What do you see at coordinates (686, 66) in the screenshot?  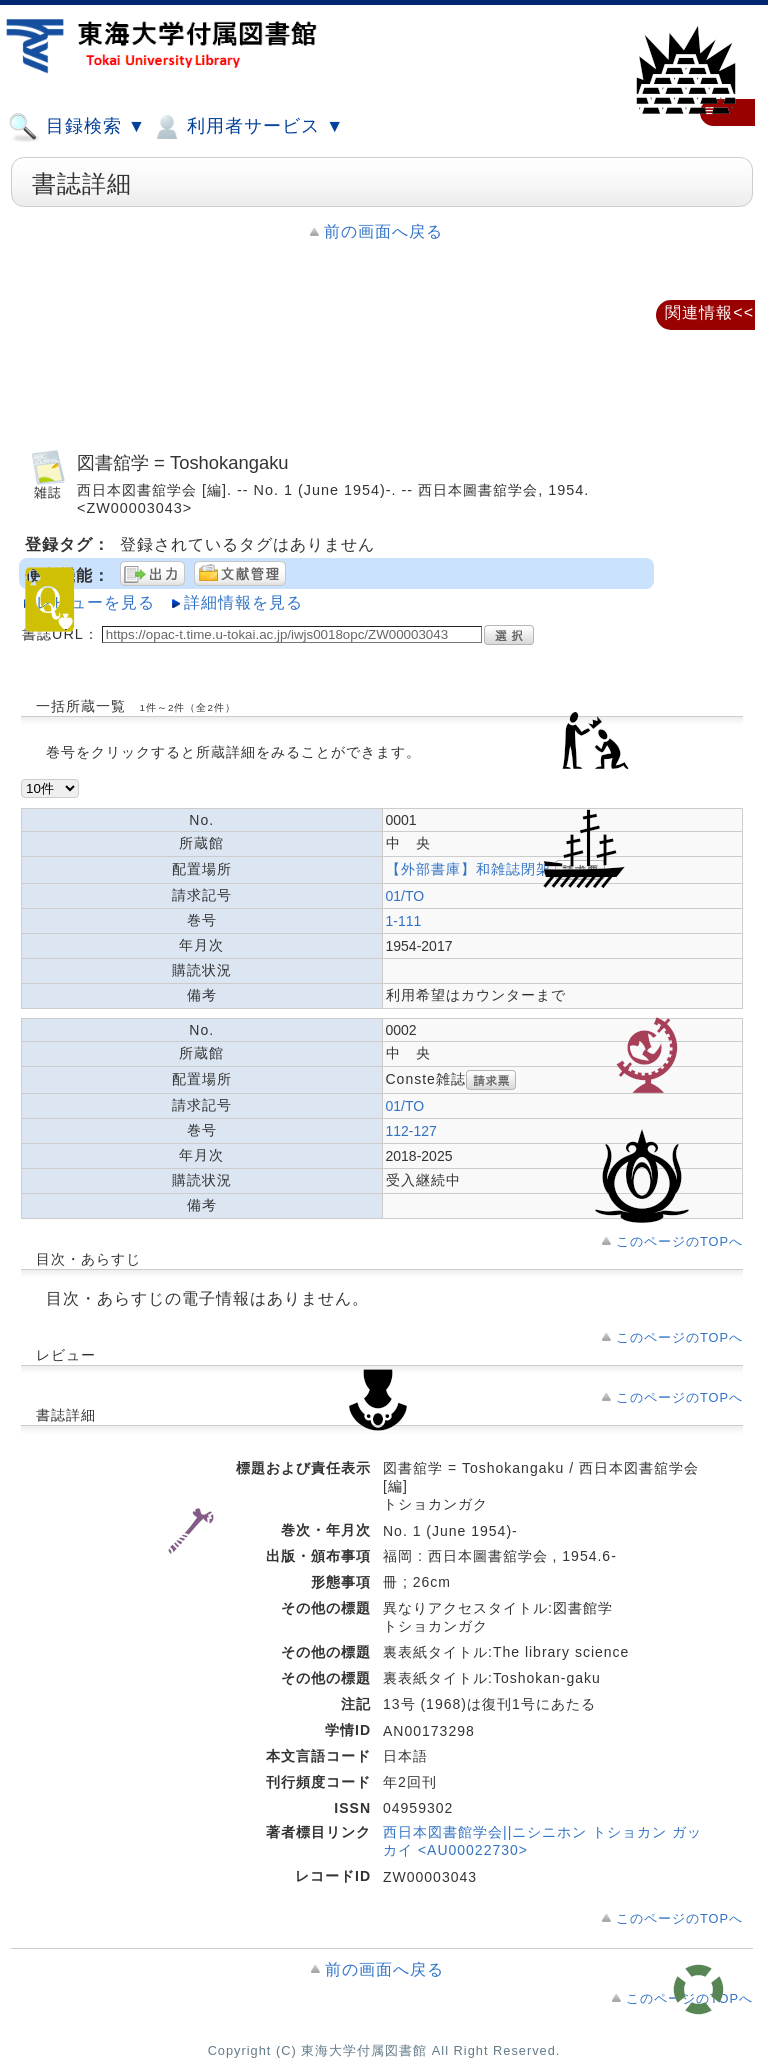 I see `view your in-game currency or gold balance` at bounding box center [686, 66].